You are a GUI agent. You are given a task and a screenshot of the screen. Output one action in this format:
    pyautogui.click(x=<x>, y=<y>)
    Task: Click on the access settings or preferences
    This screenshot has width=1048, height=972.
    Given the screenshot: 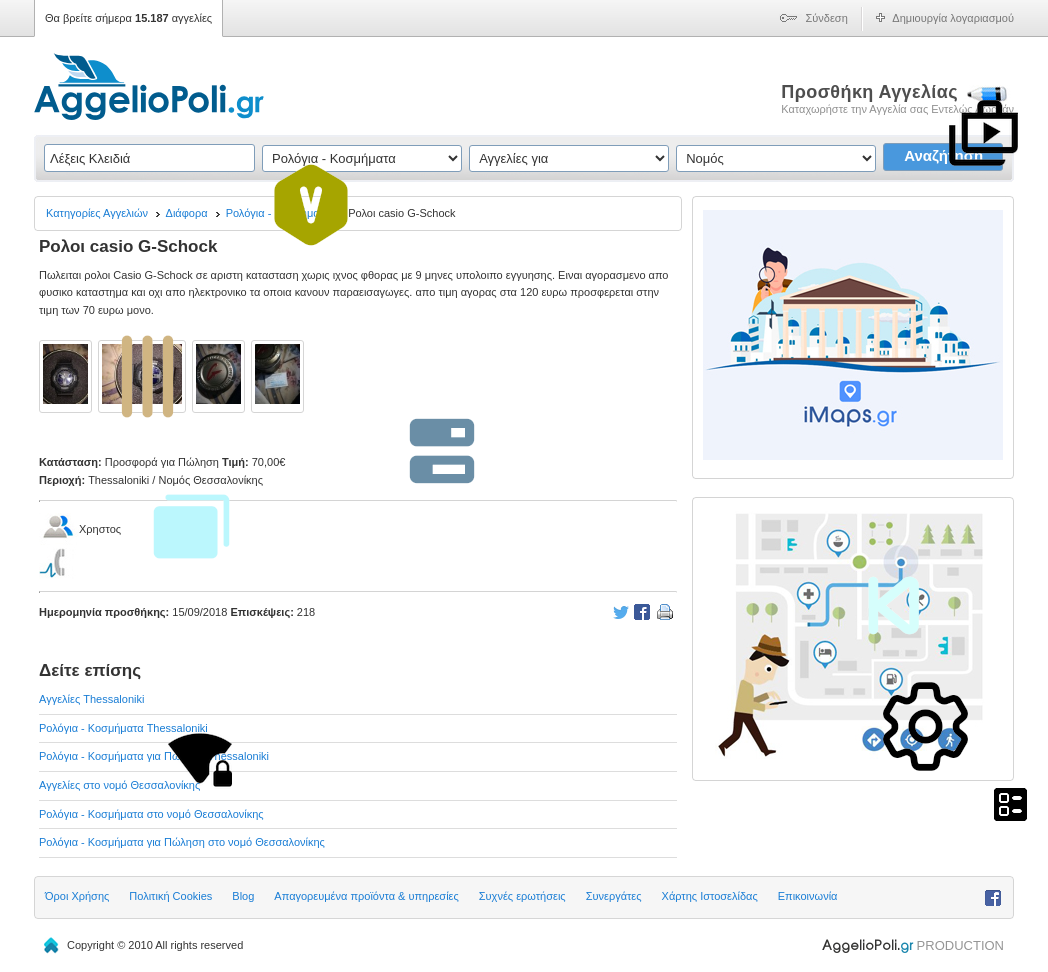 What is the action you would take?
    pyautogui.click(x=925, y=726)
    